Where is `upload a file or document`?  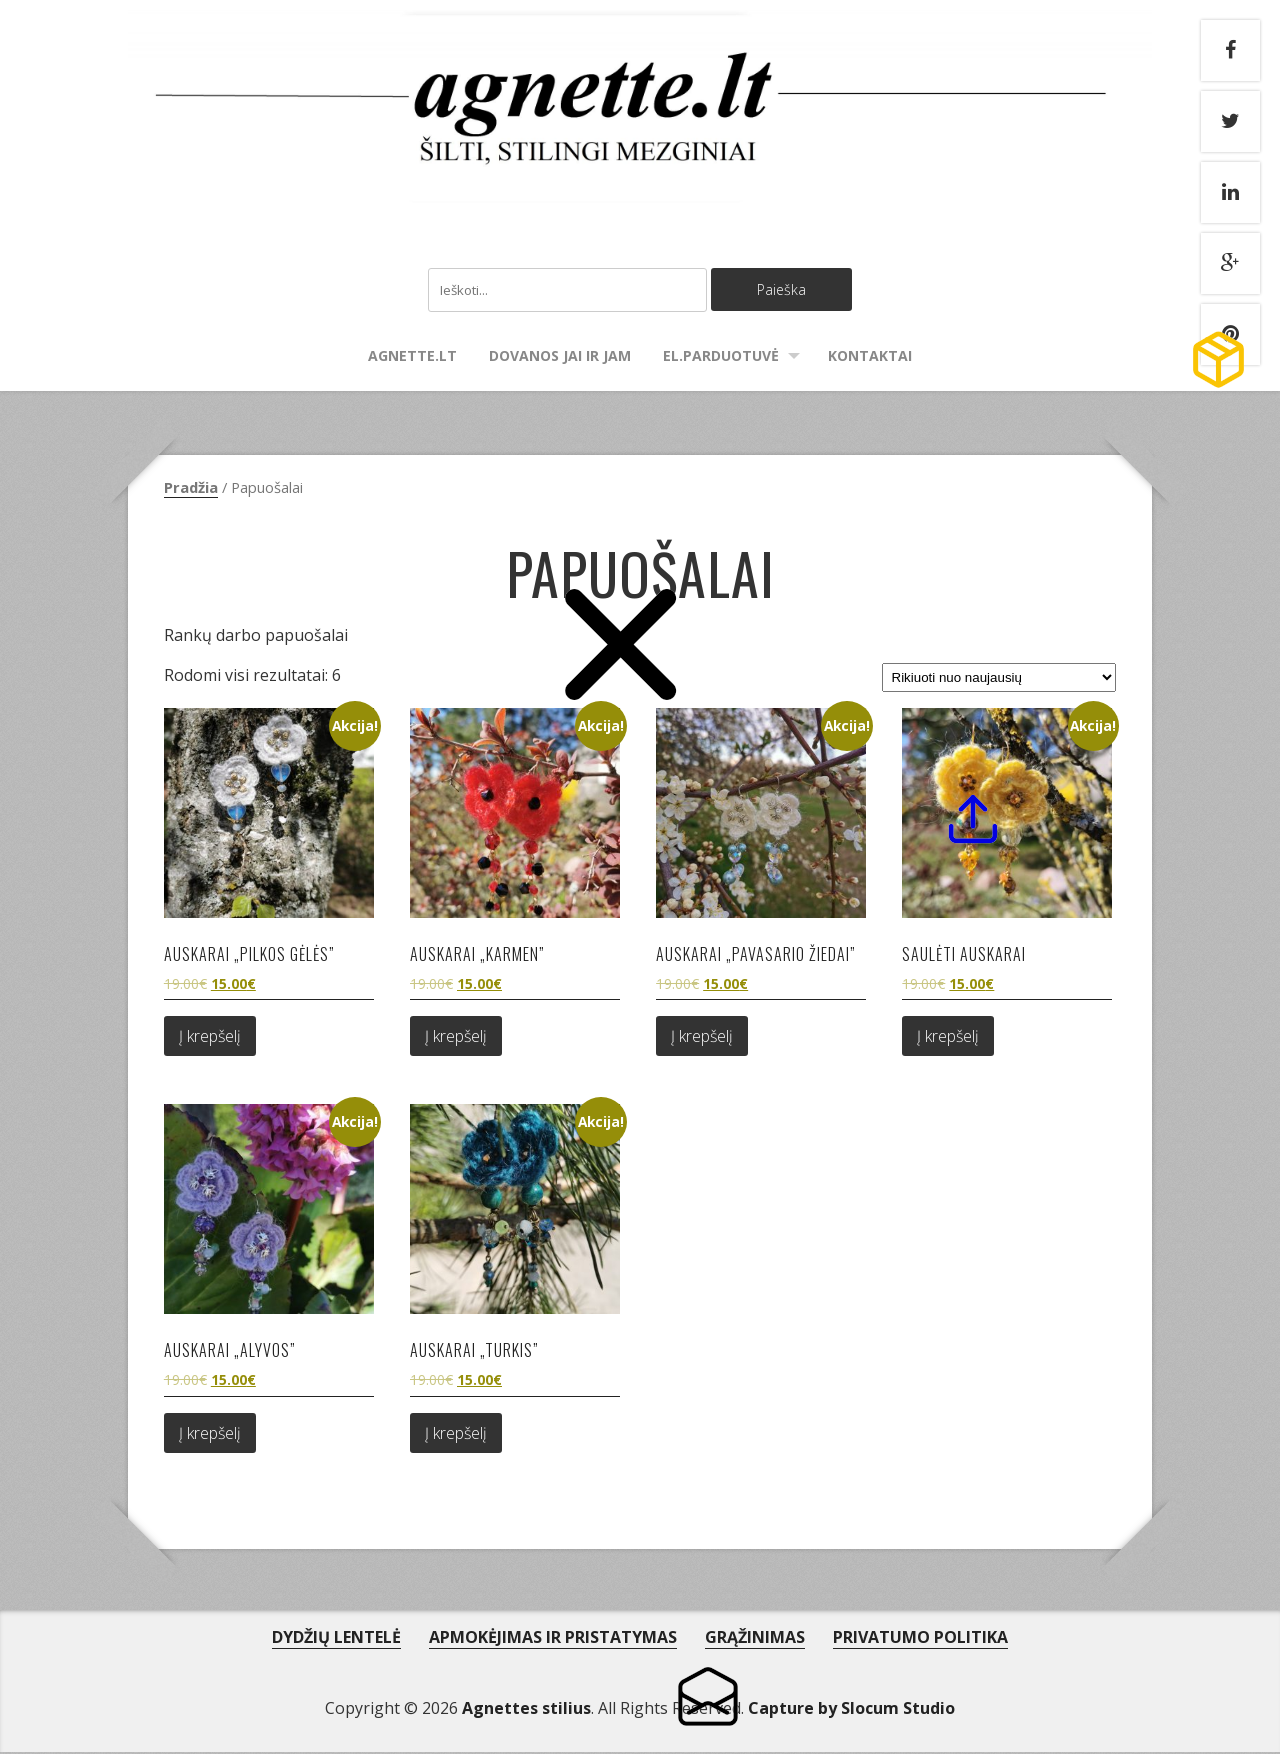
upload a file or document is located at coordinates (973, 819).